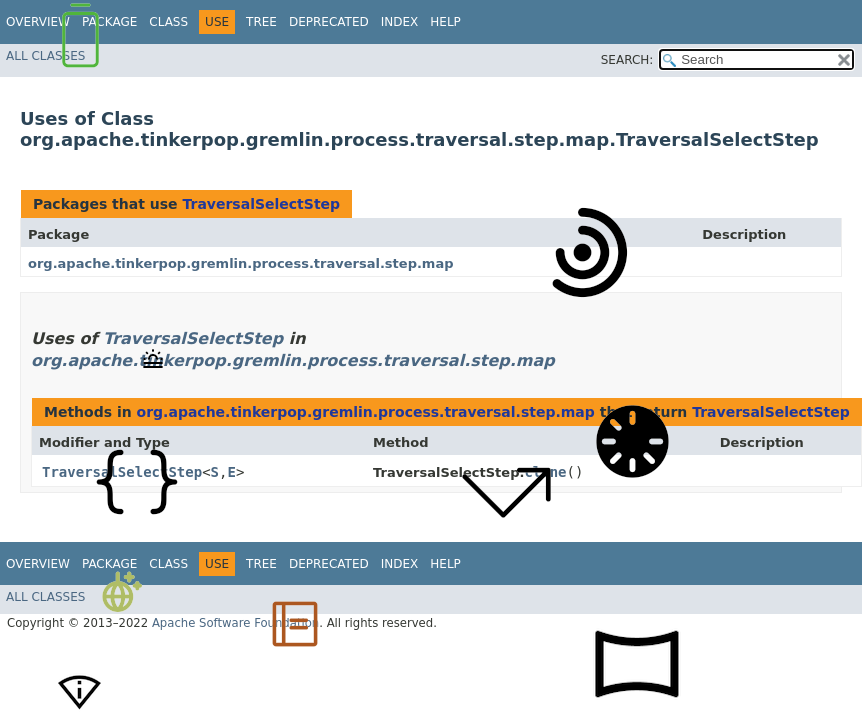 The width and height of the screenshot is (862, 720). Describe the element at coordinates (295, 624) in the screenshot. I see `open your notebook or notes` at that location.